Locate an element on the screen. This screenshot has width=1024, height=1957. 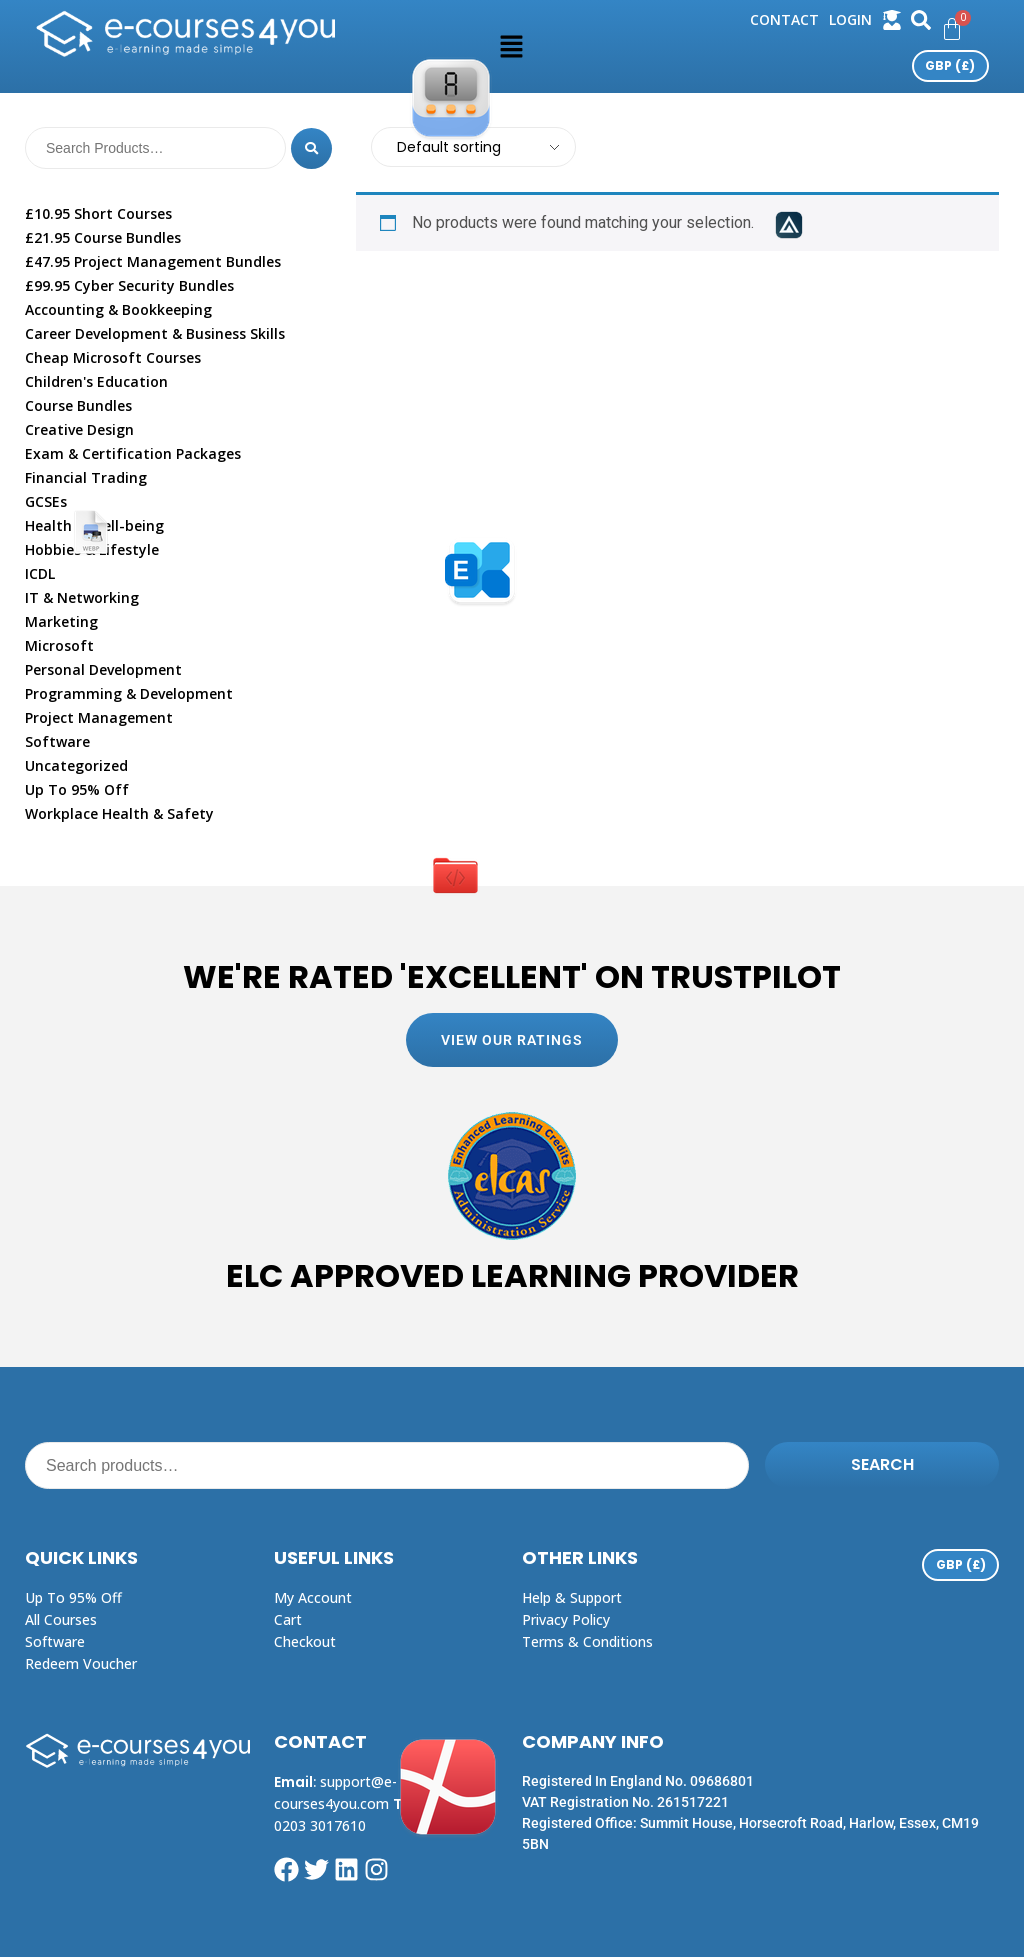
open folder containing code or development files is located at coordinates (455, 875).